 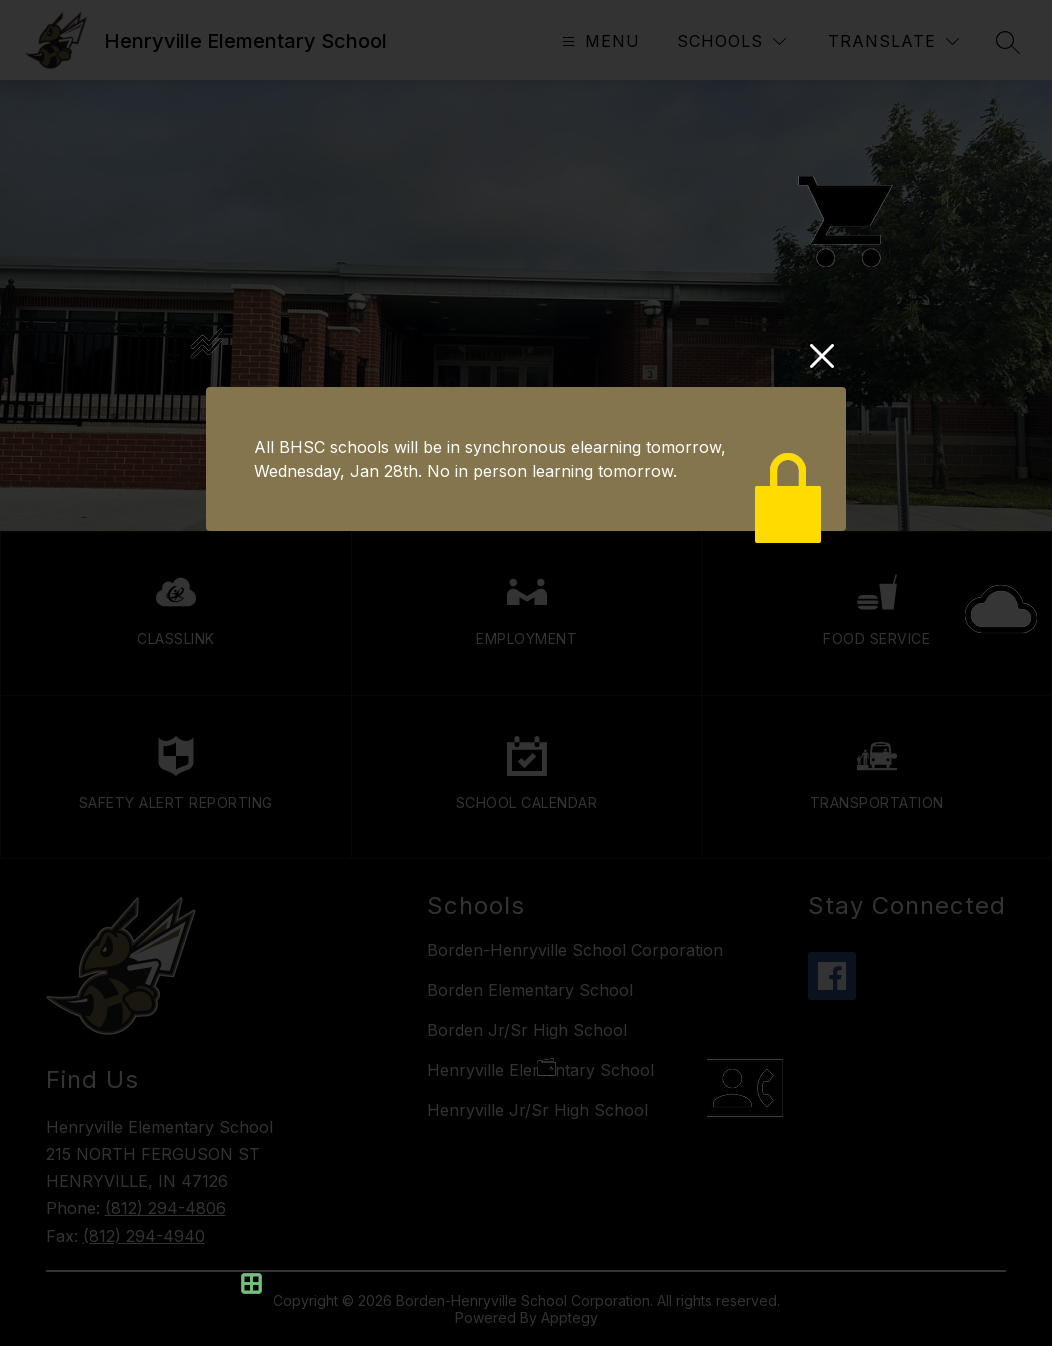 I want to click on view current weather conditions, so click(x=1001, y=609).